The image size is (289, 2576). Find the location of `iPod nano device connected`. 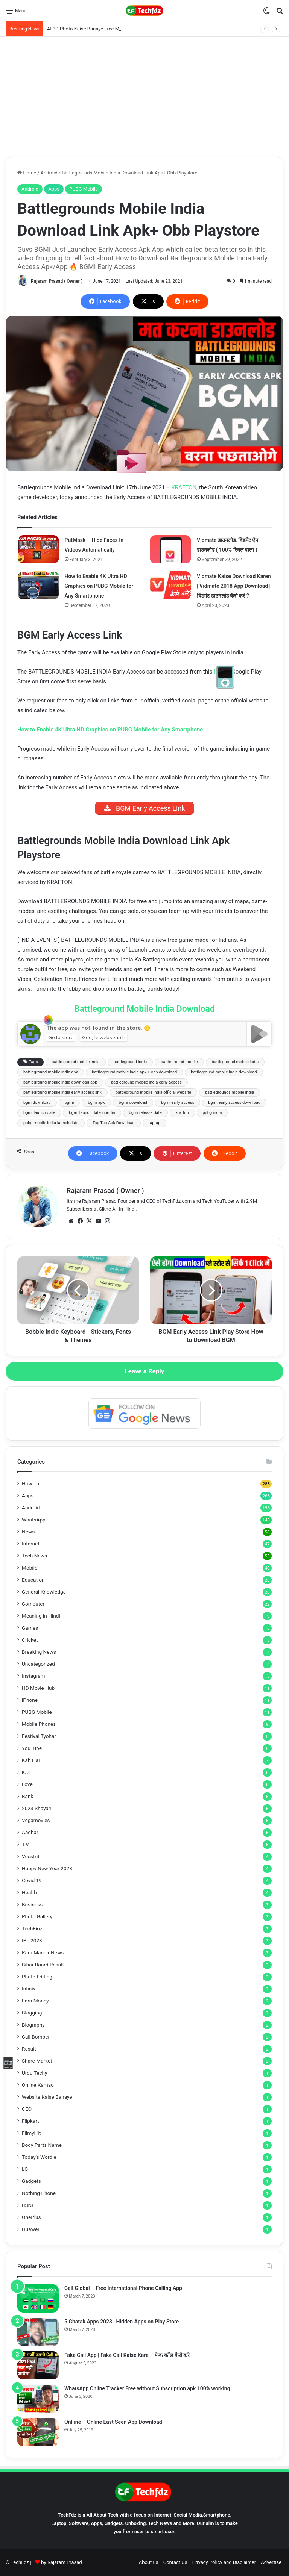

iPod nano device connected is located at coordinates (225, 672).